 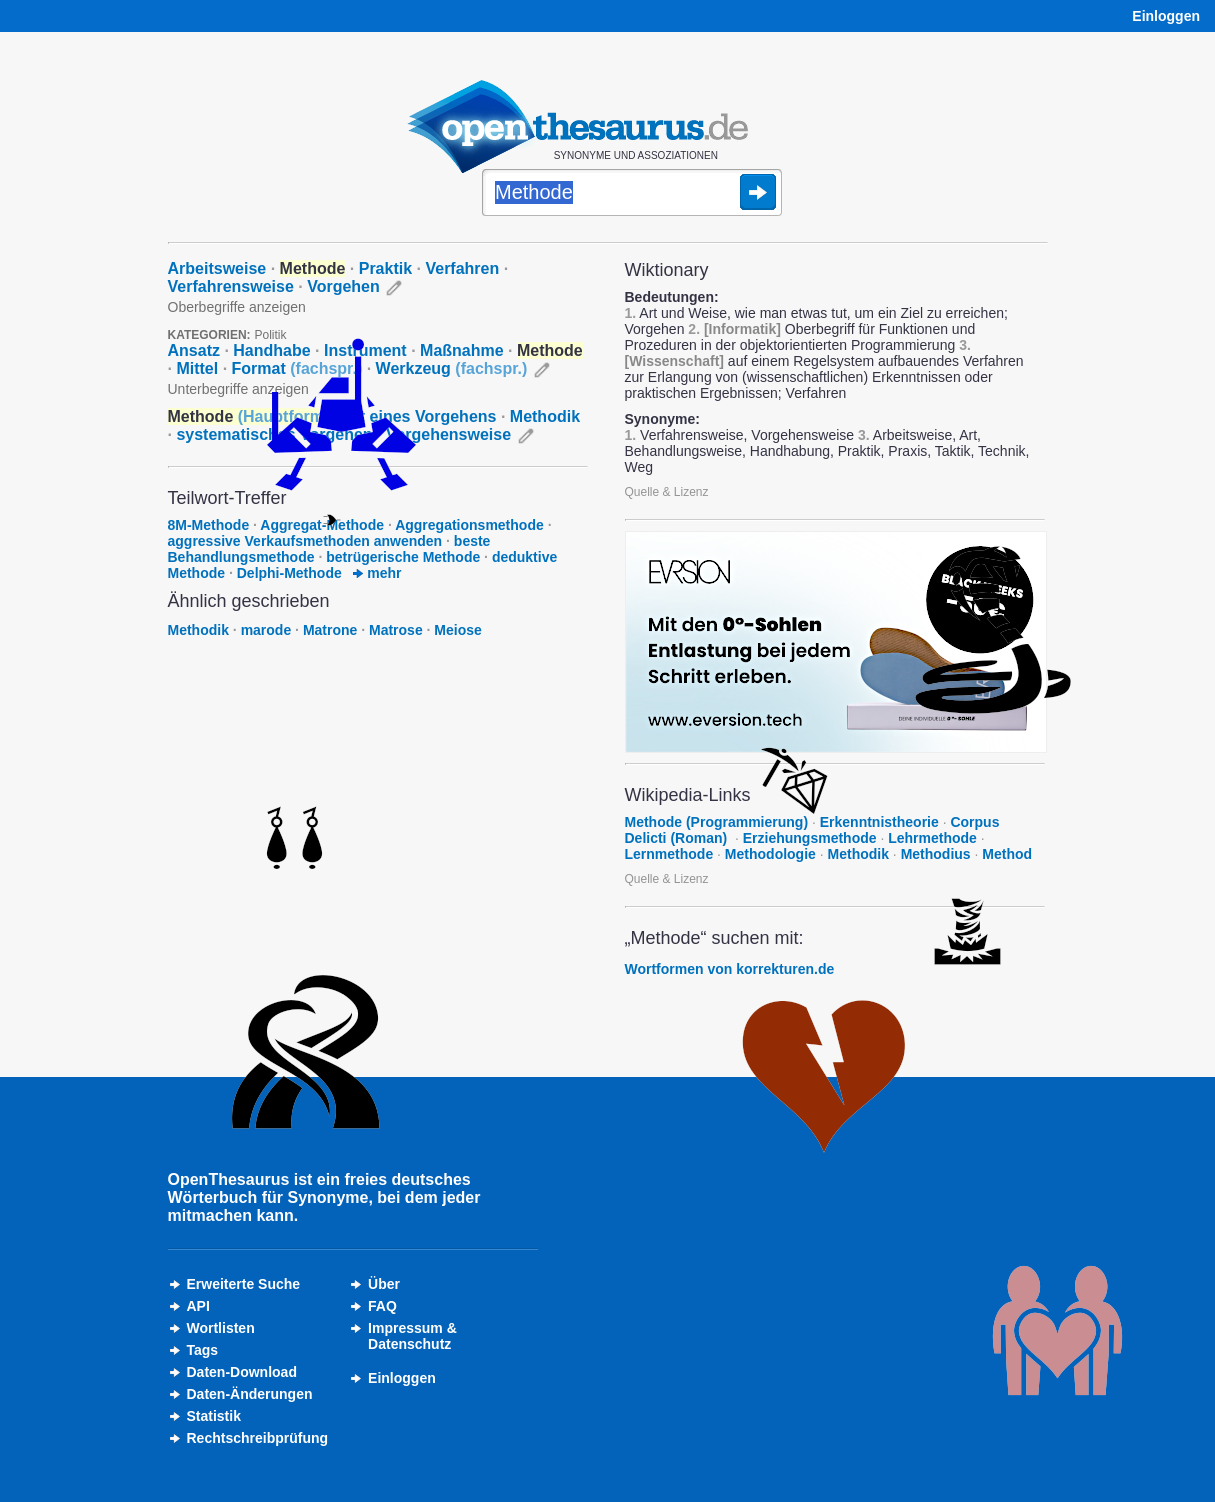 What do you see at coordinates (993, 630) in the screenshot?
I see `cobra or snake character icon in a game interface` at bounding box center [993, 630].